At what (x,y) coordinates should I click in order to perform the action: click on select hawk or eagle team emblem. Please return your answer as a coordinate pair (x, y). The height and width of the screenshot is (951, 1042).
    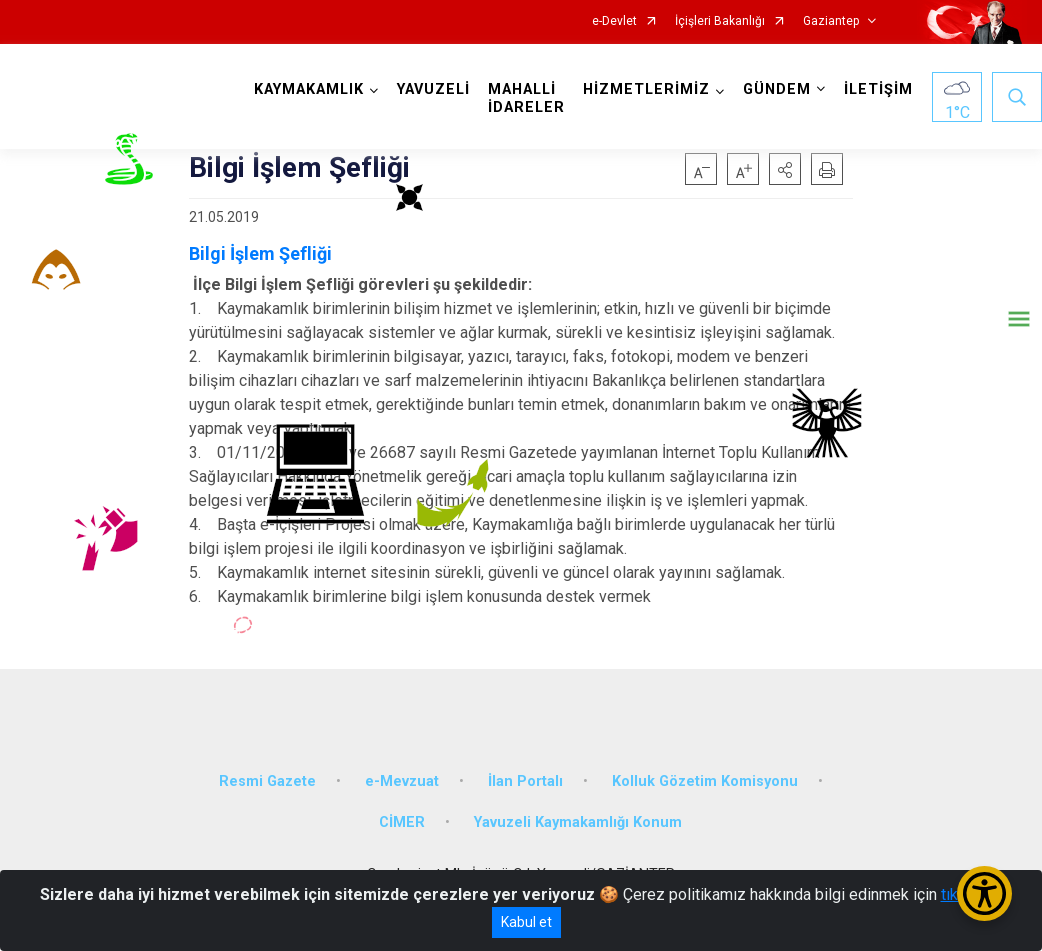
    Looking at the image, I should click on (827, 423).